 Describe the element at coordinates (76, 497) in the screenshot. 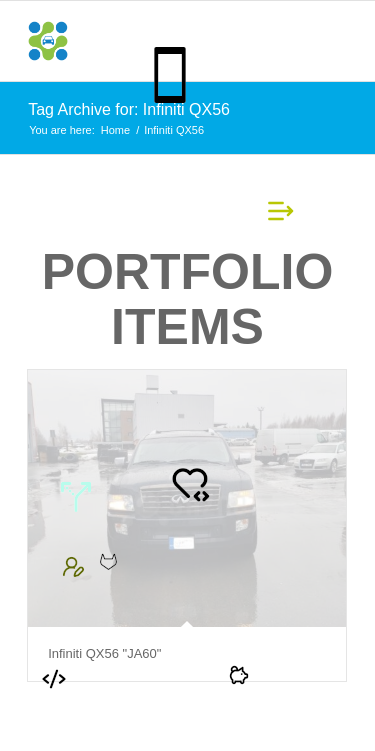

I see `take alternate route to the right` at that location.